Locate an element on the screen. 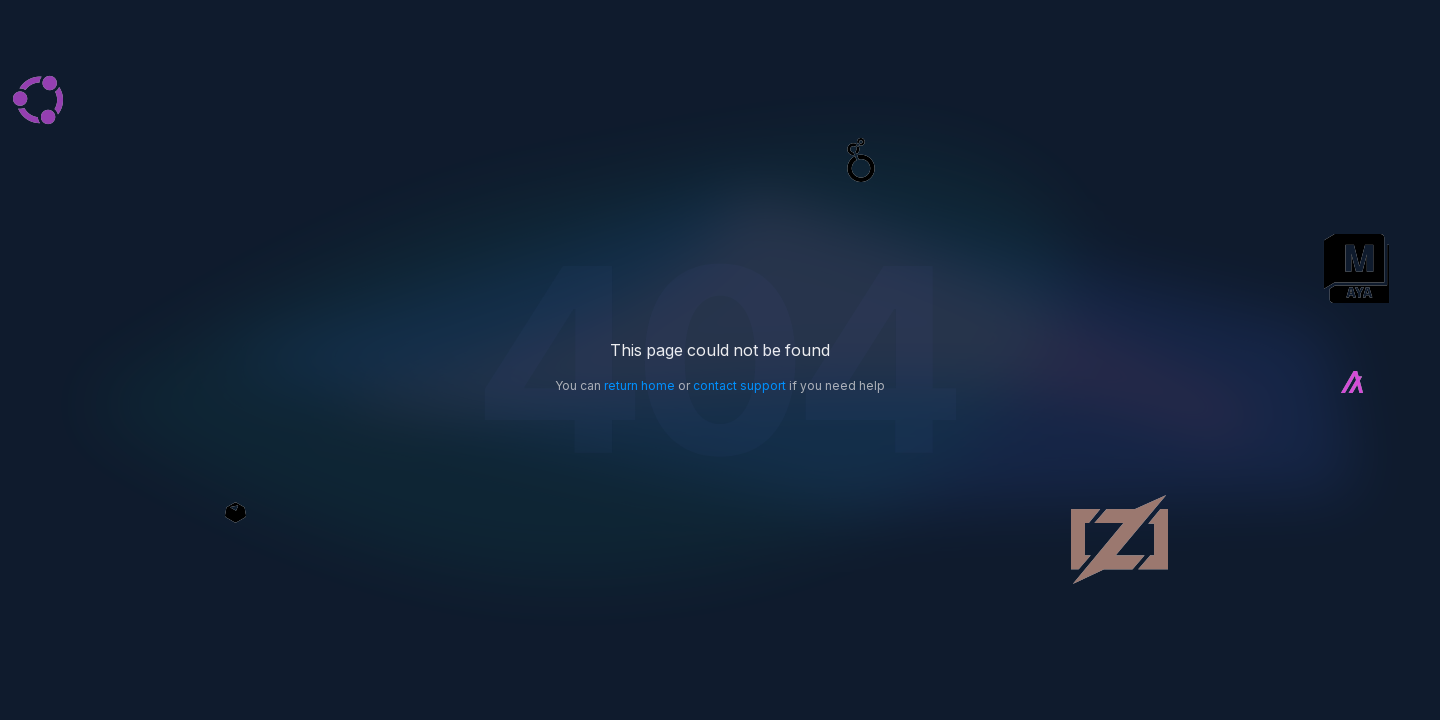 The width and height of the screenshot is (1440, 720). algorand cryptocurrency or blockchain platform logo is located at coordinates (1352, 382).